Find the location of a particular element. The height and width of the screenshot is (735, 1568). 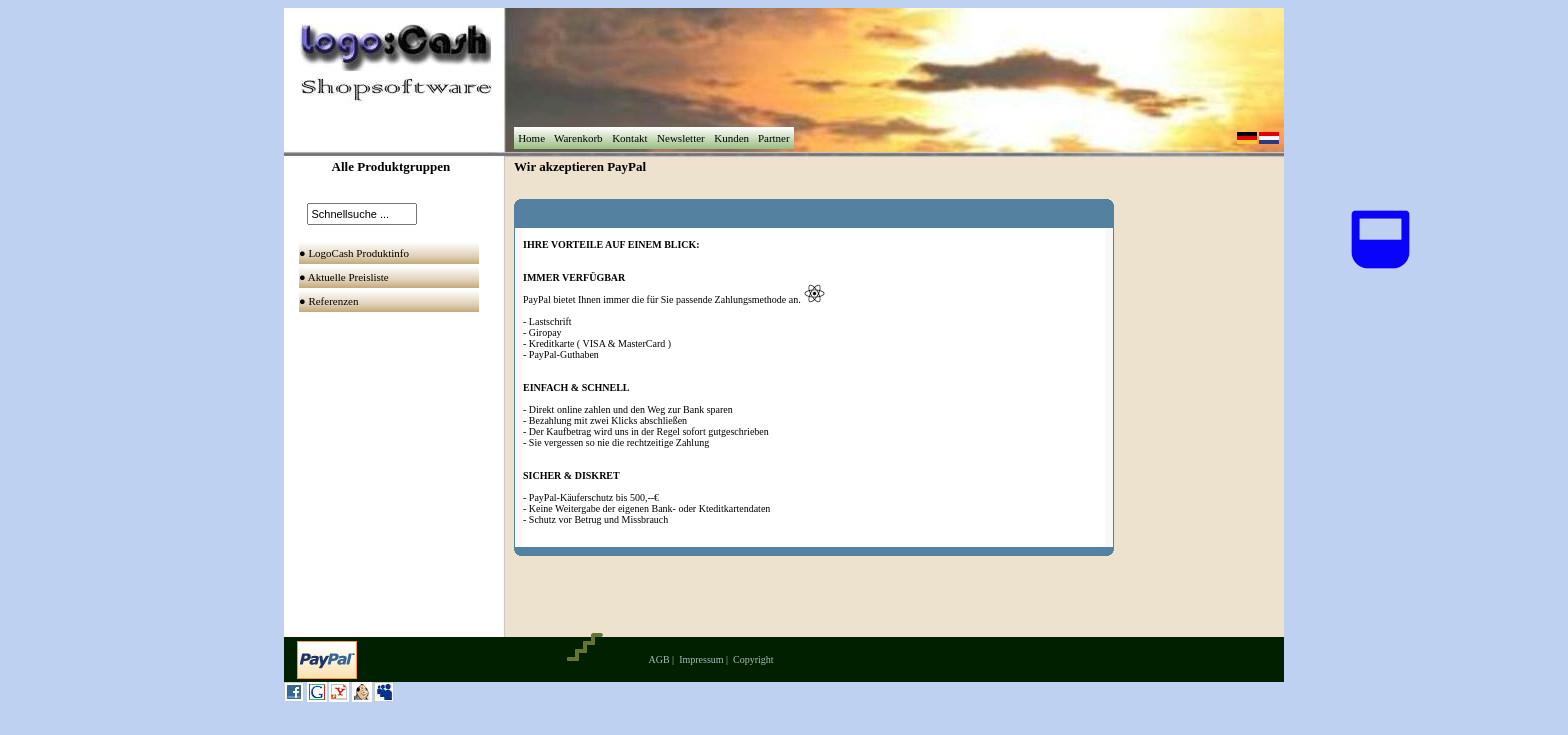

react javascript library logo is located at coordinates (814, 293).